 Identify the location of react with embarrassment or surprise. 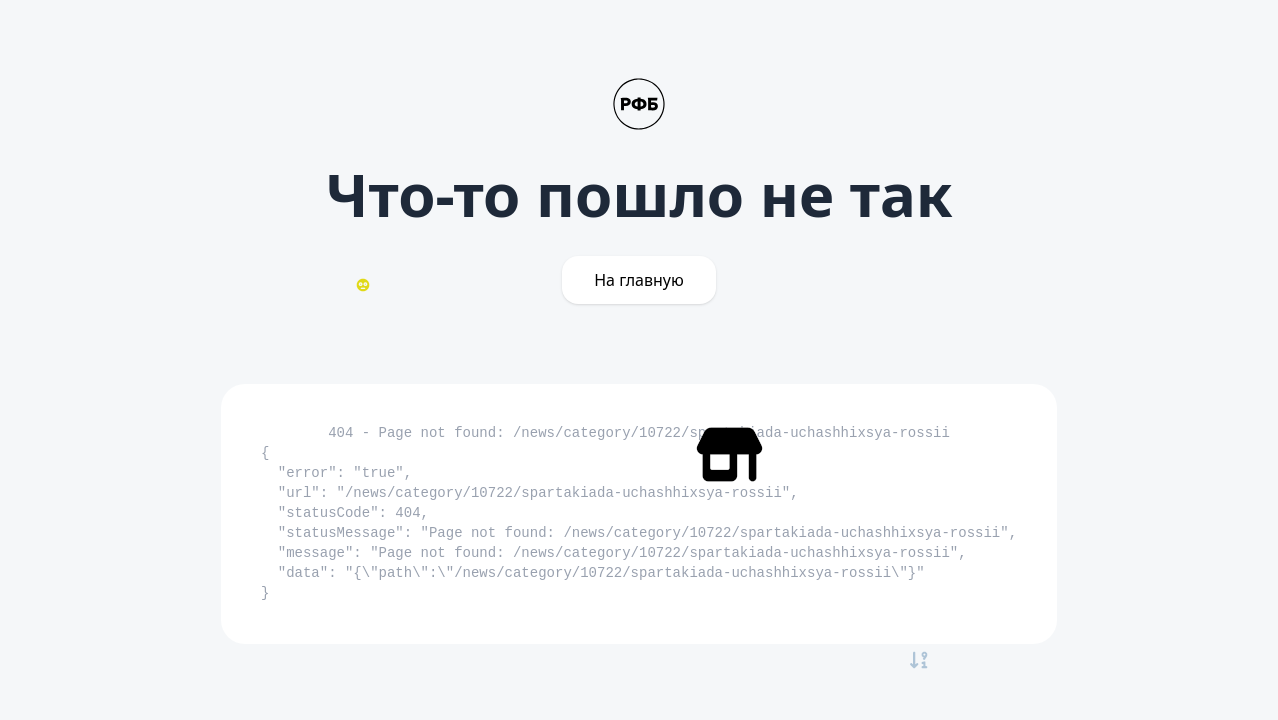
(363, 285).